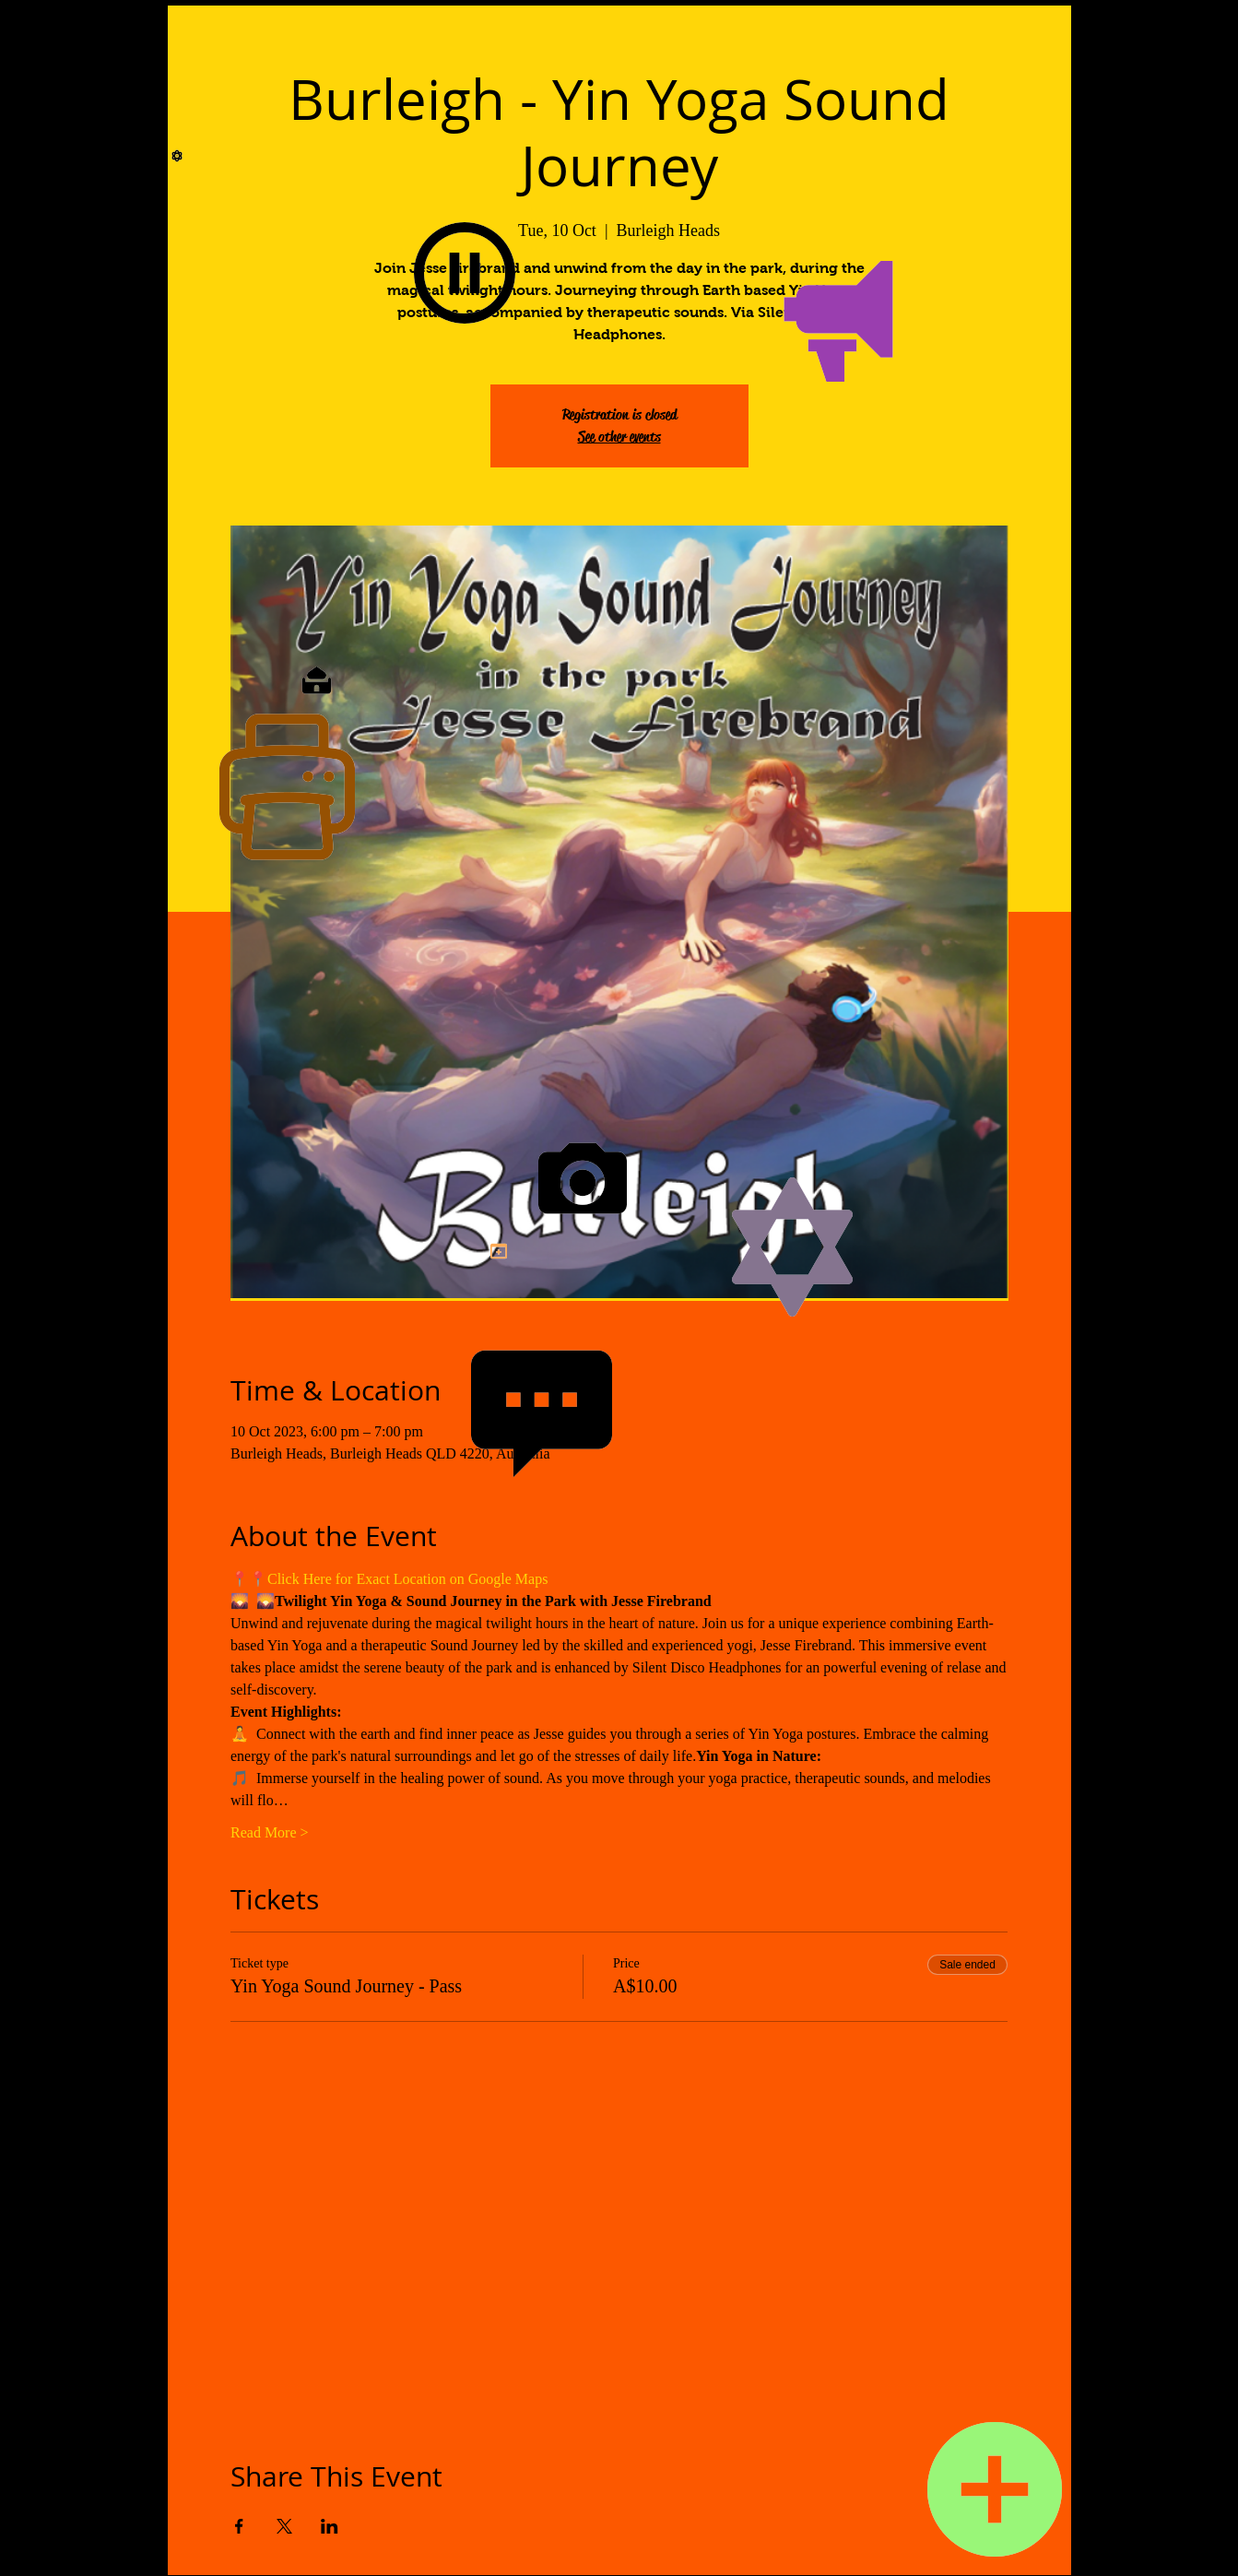  What do you see at coordinates (583, 1178) in the screenshot?
I see `take a photo` at bounding box center [583, 1178].